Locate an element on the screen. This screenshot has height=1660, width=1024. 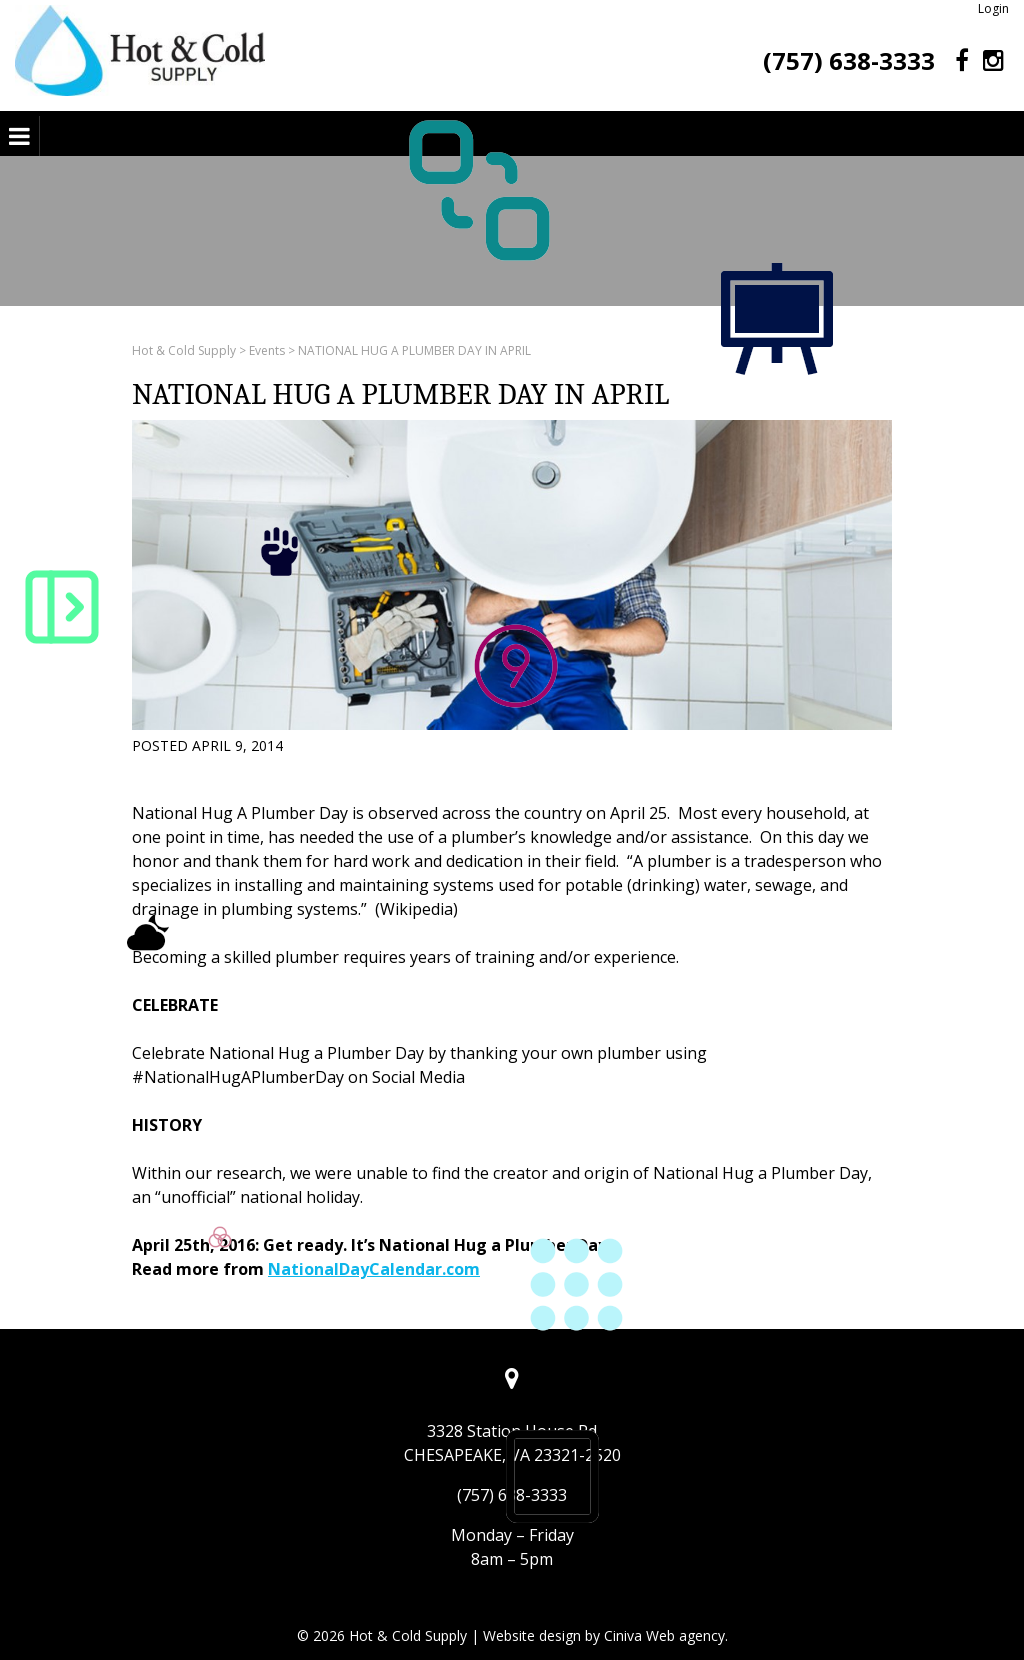
adjust color filter settings is located at coordinates (220, 1237).